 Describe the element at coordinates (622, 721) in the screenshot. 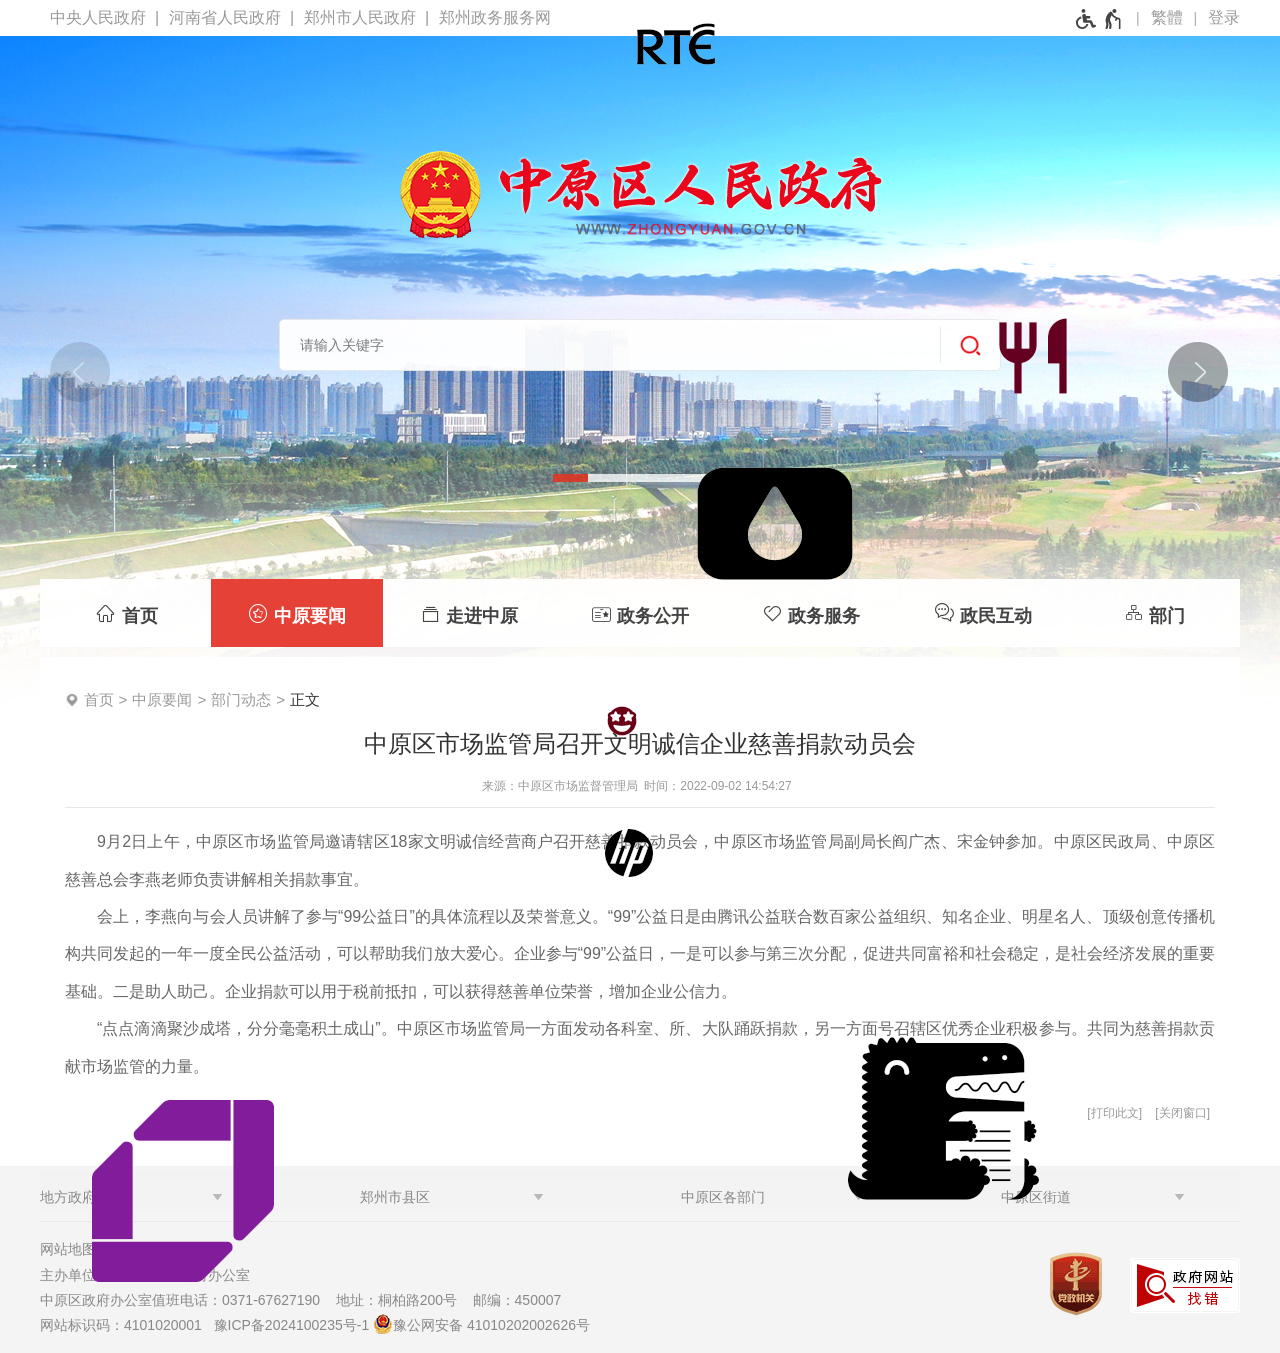

I see `rate something as excellent or 5 stars` at that location.